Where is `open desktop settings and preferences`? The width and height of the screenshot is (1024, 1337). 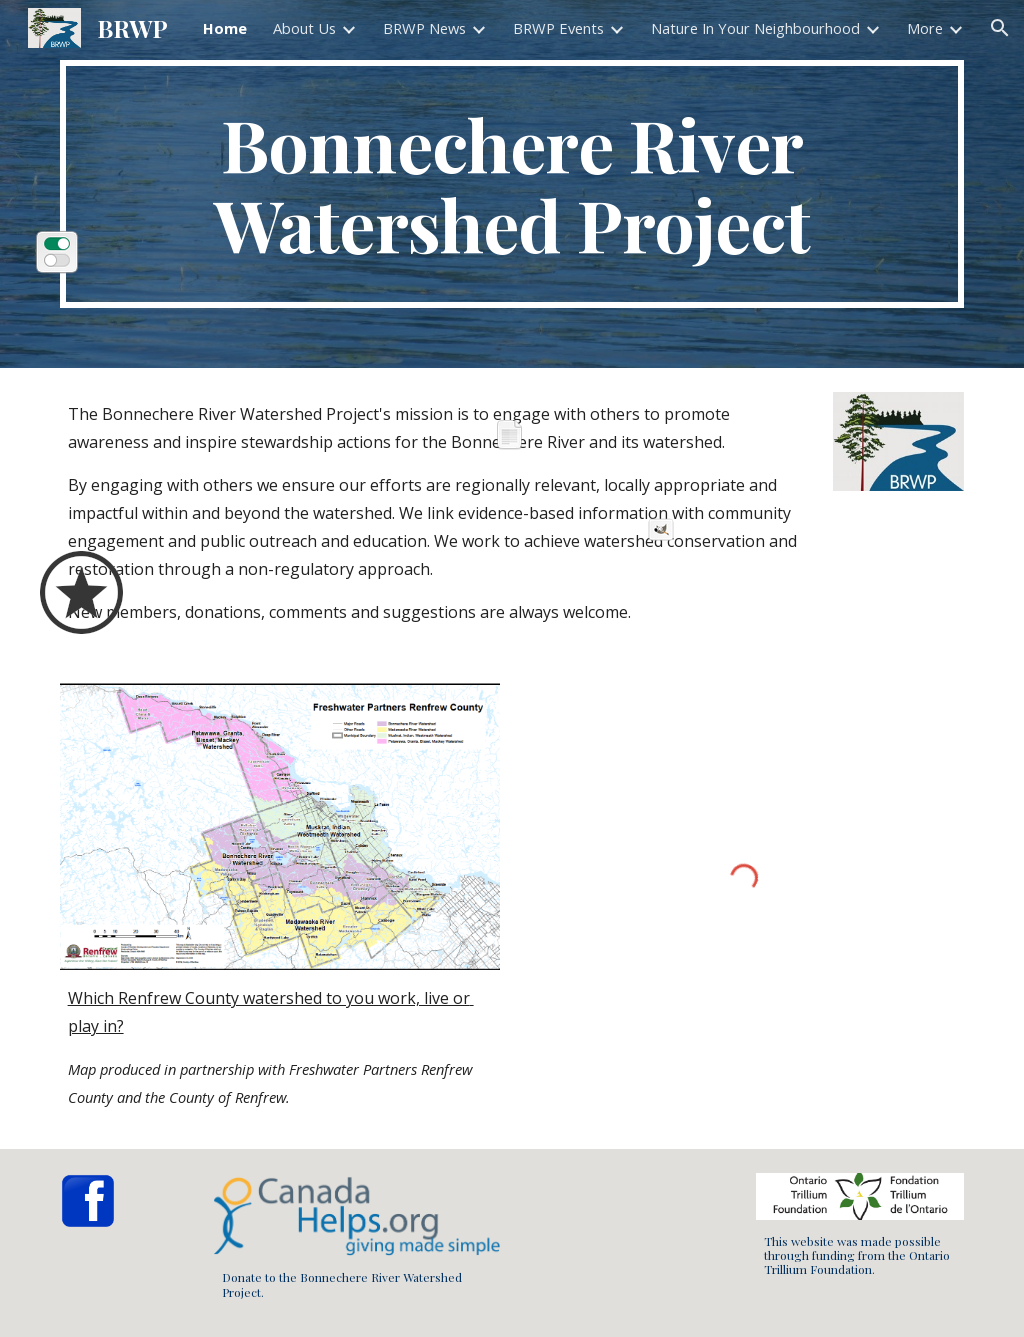
open desktop settings and preferences is located at coordinates (57, 252).